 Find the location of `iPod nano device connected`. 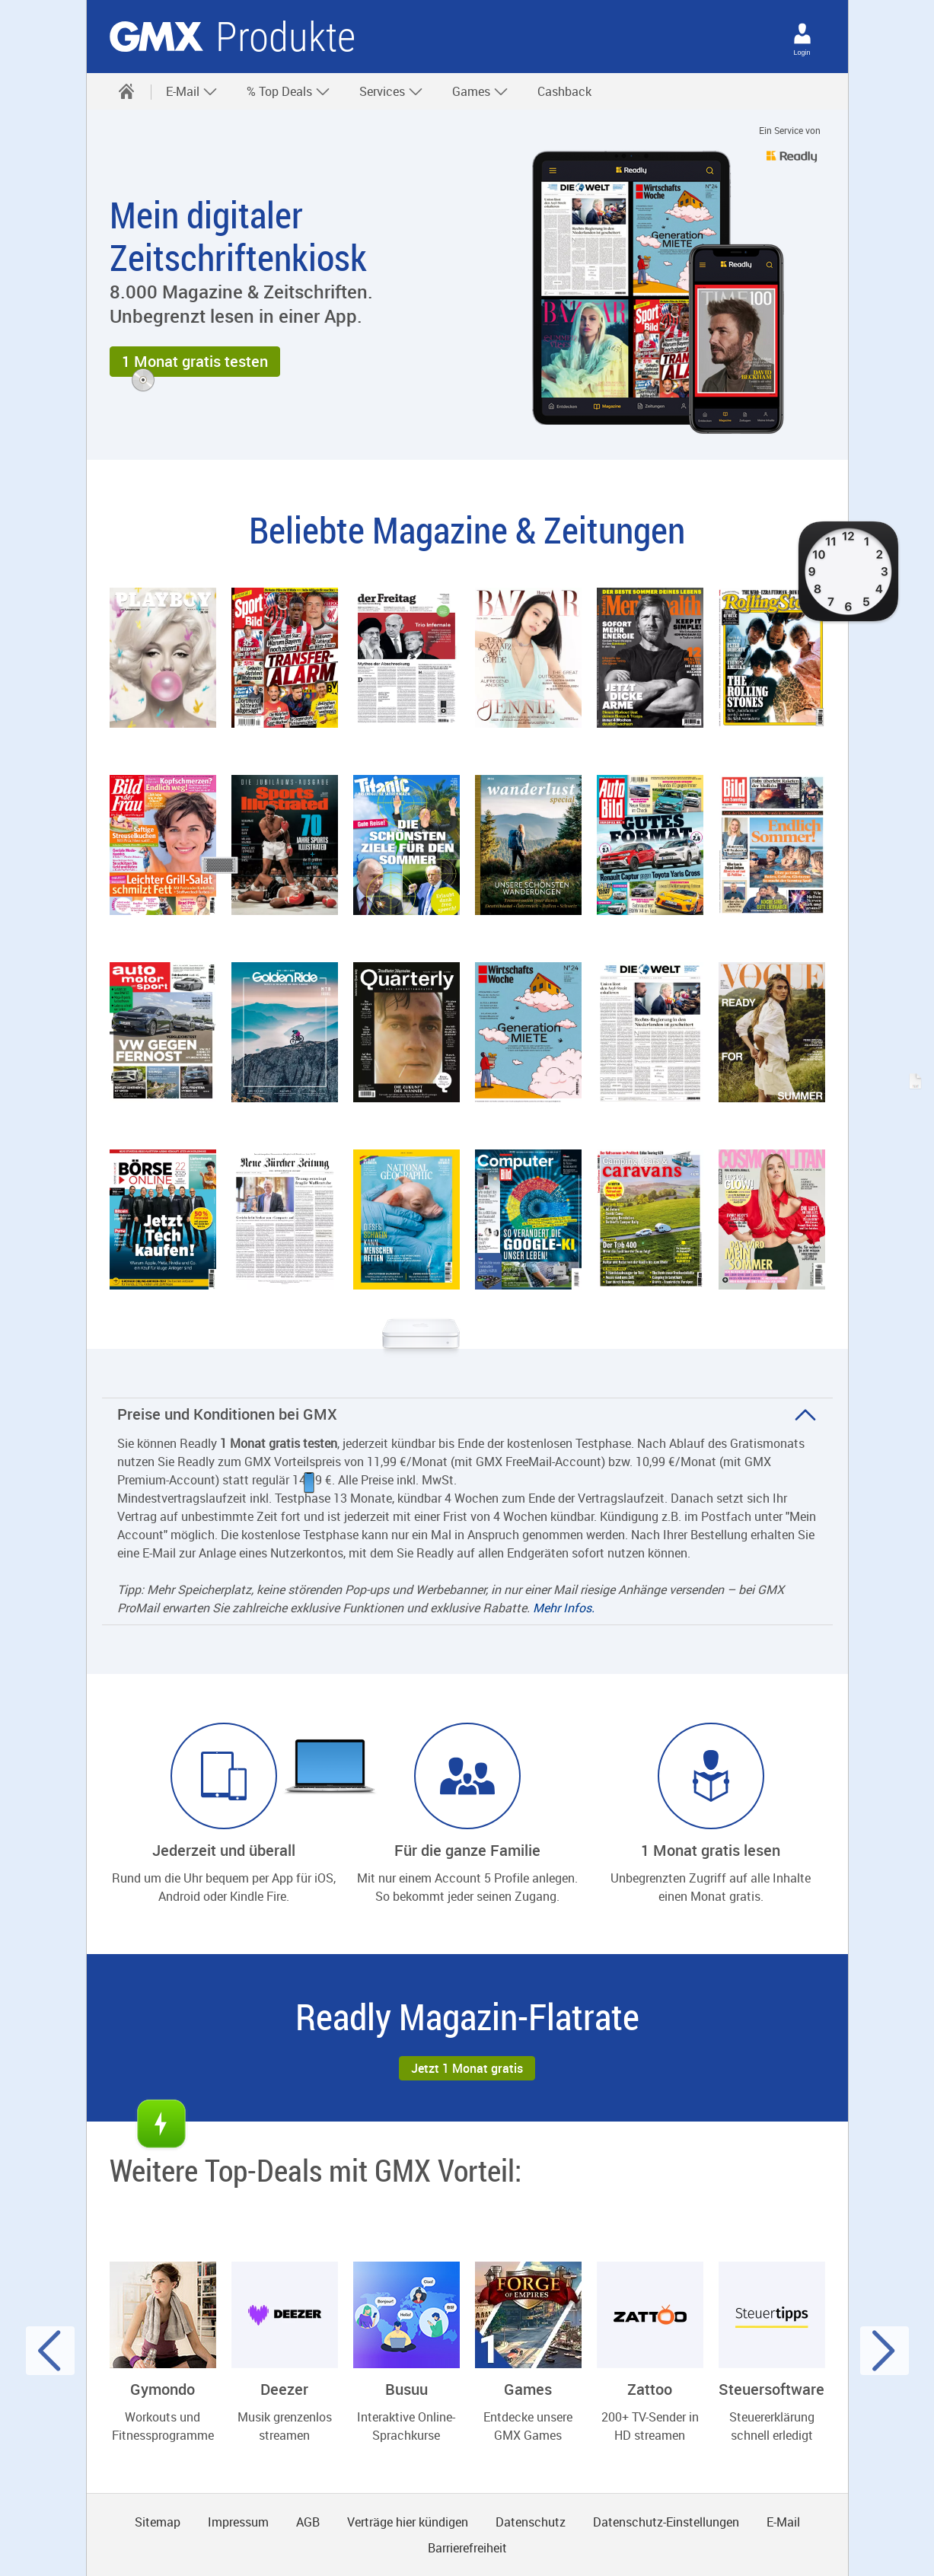

iPod nano device connected is located at coordinates (443, 707).